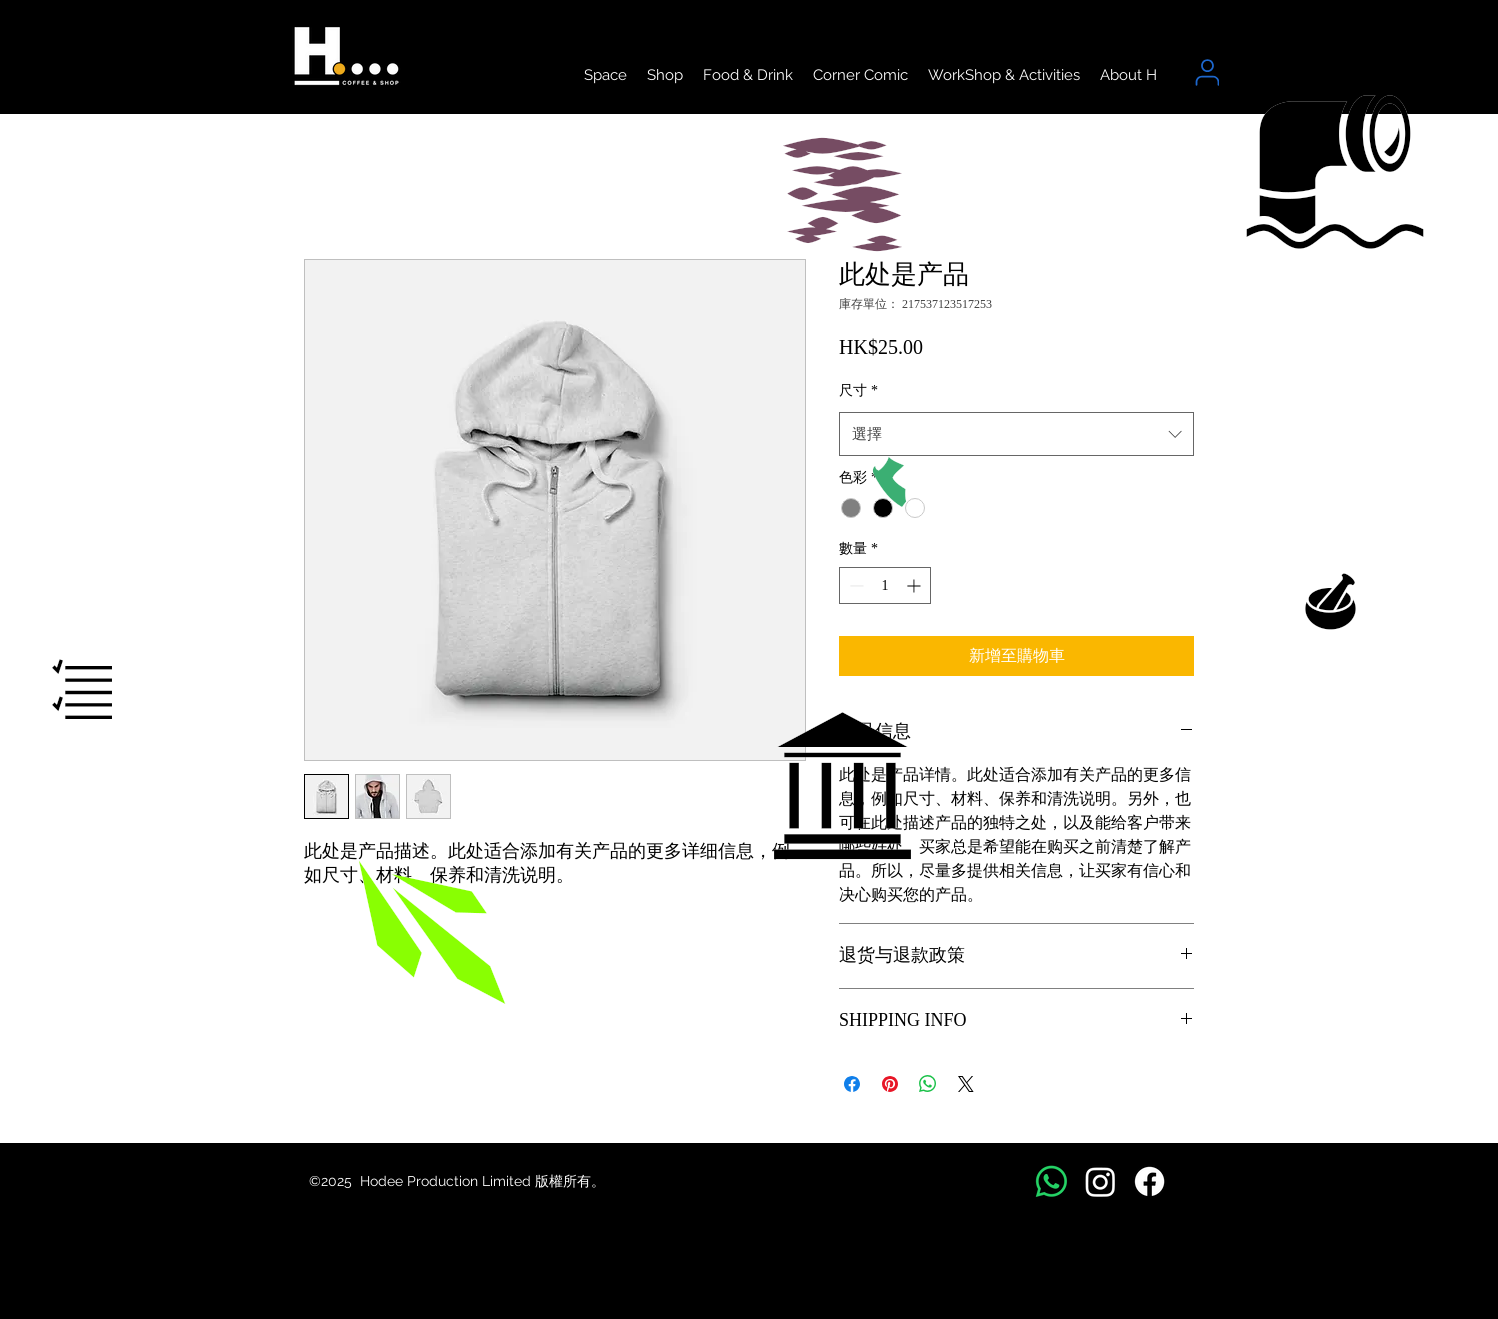 This screenshot has height=1319, width=1498. I want to click on access pharmacy or medication features, so click(1330, 601).